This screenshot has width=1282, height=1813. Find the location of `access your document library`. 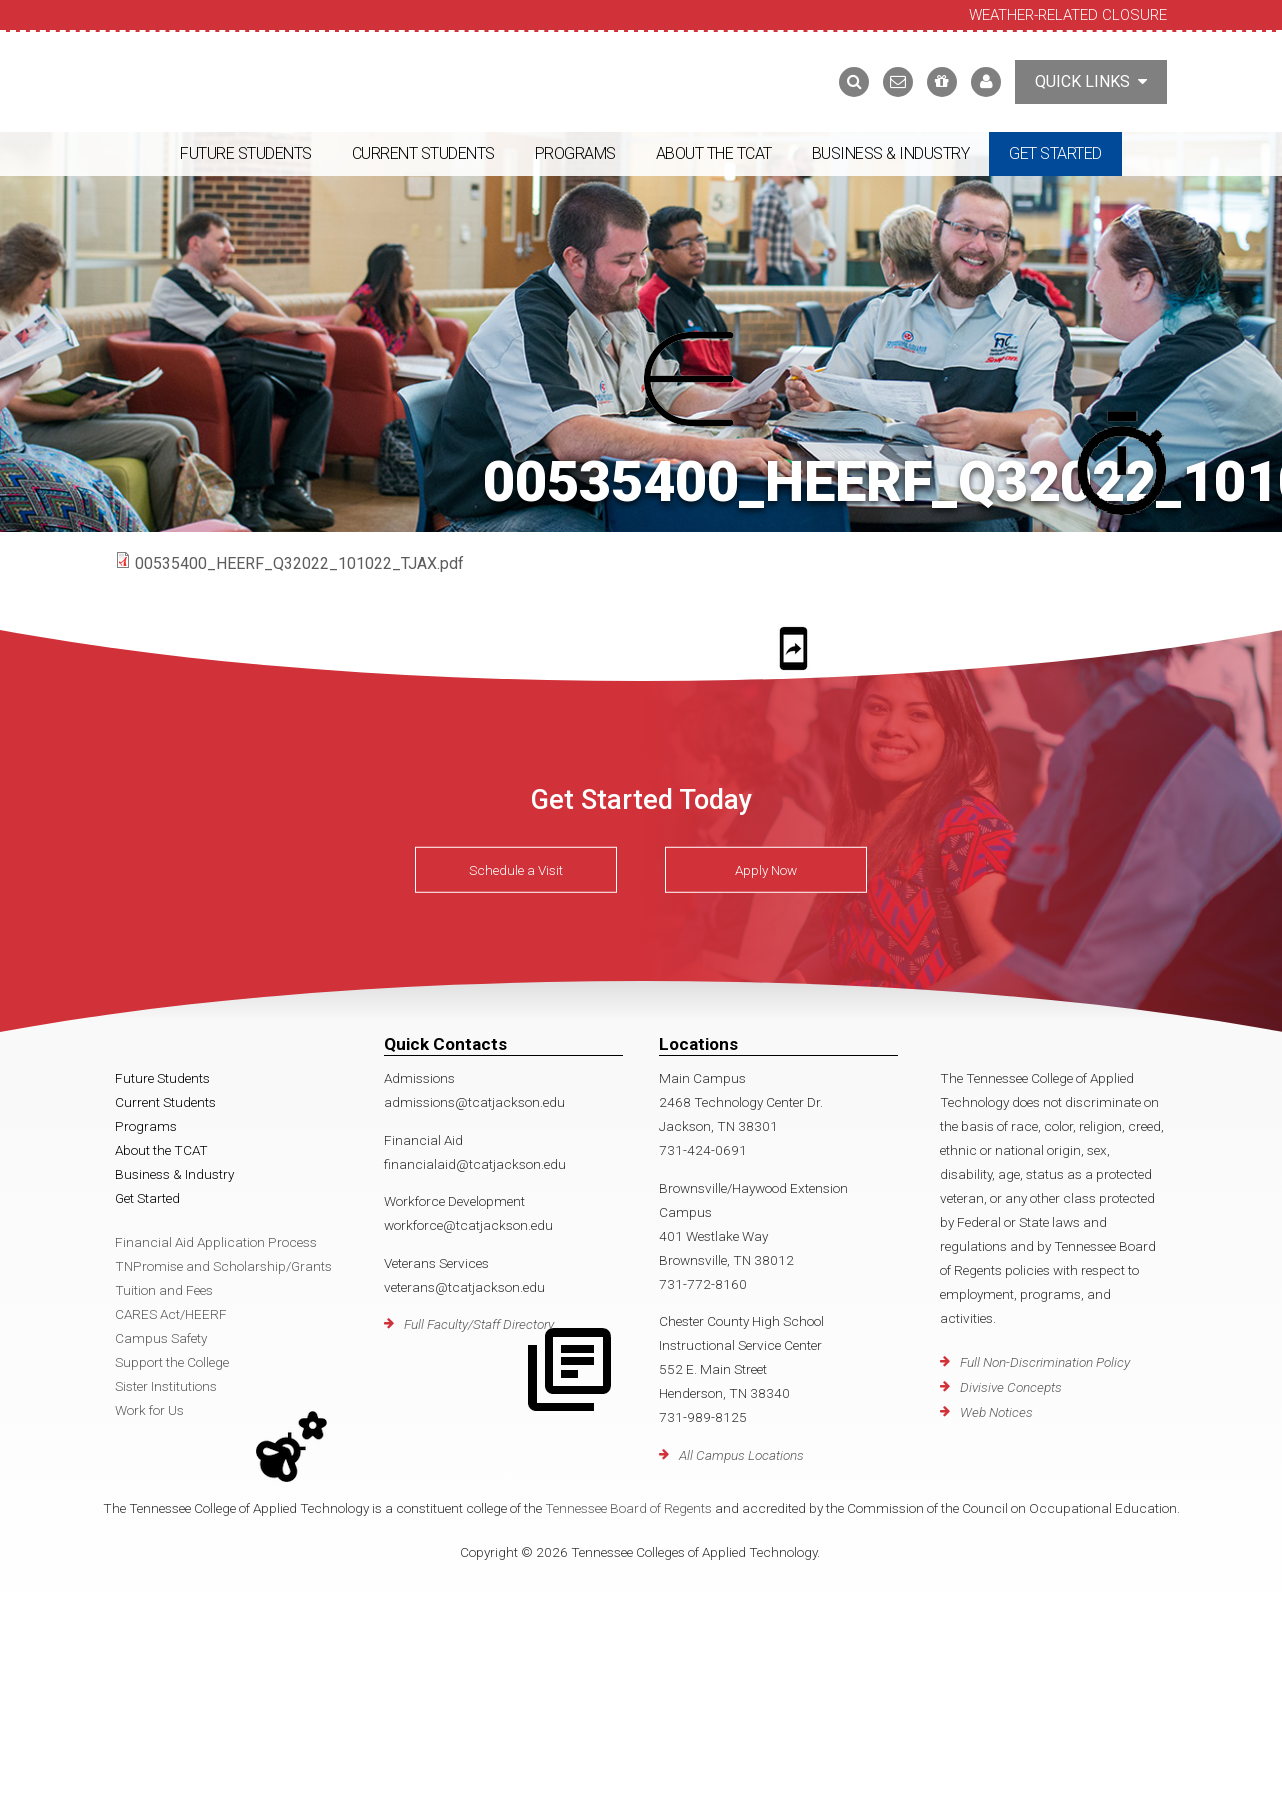

access your document library is located at coordinates (569, 1369).